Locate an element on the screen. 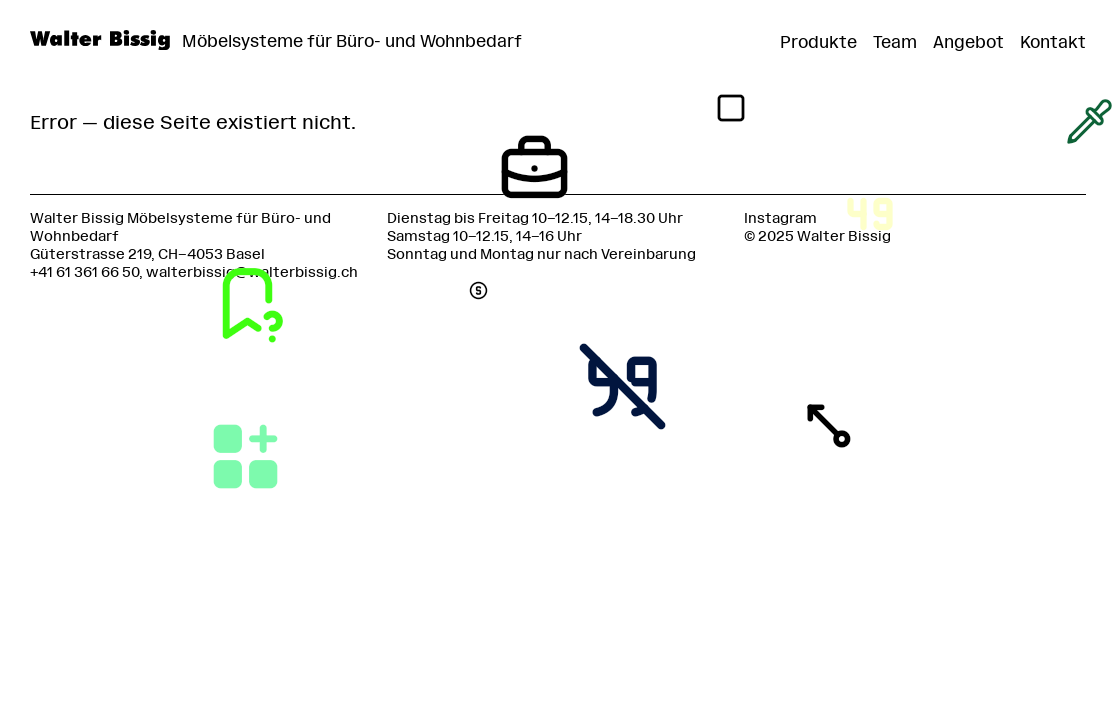  disable quotation formatting is located at coordinates (622, 386).